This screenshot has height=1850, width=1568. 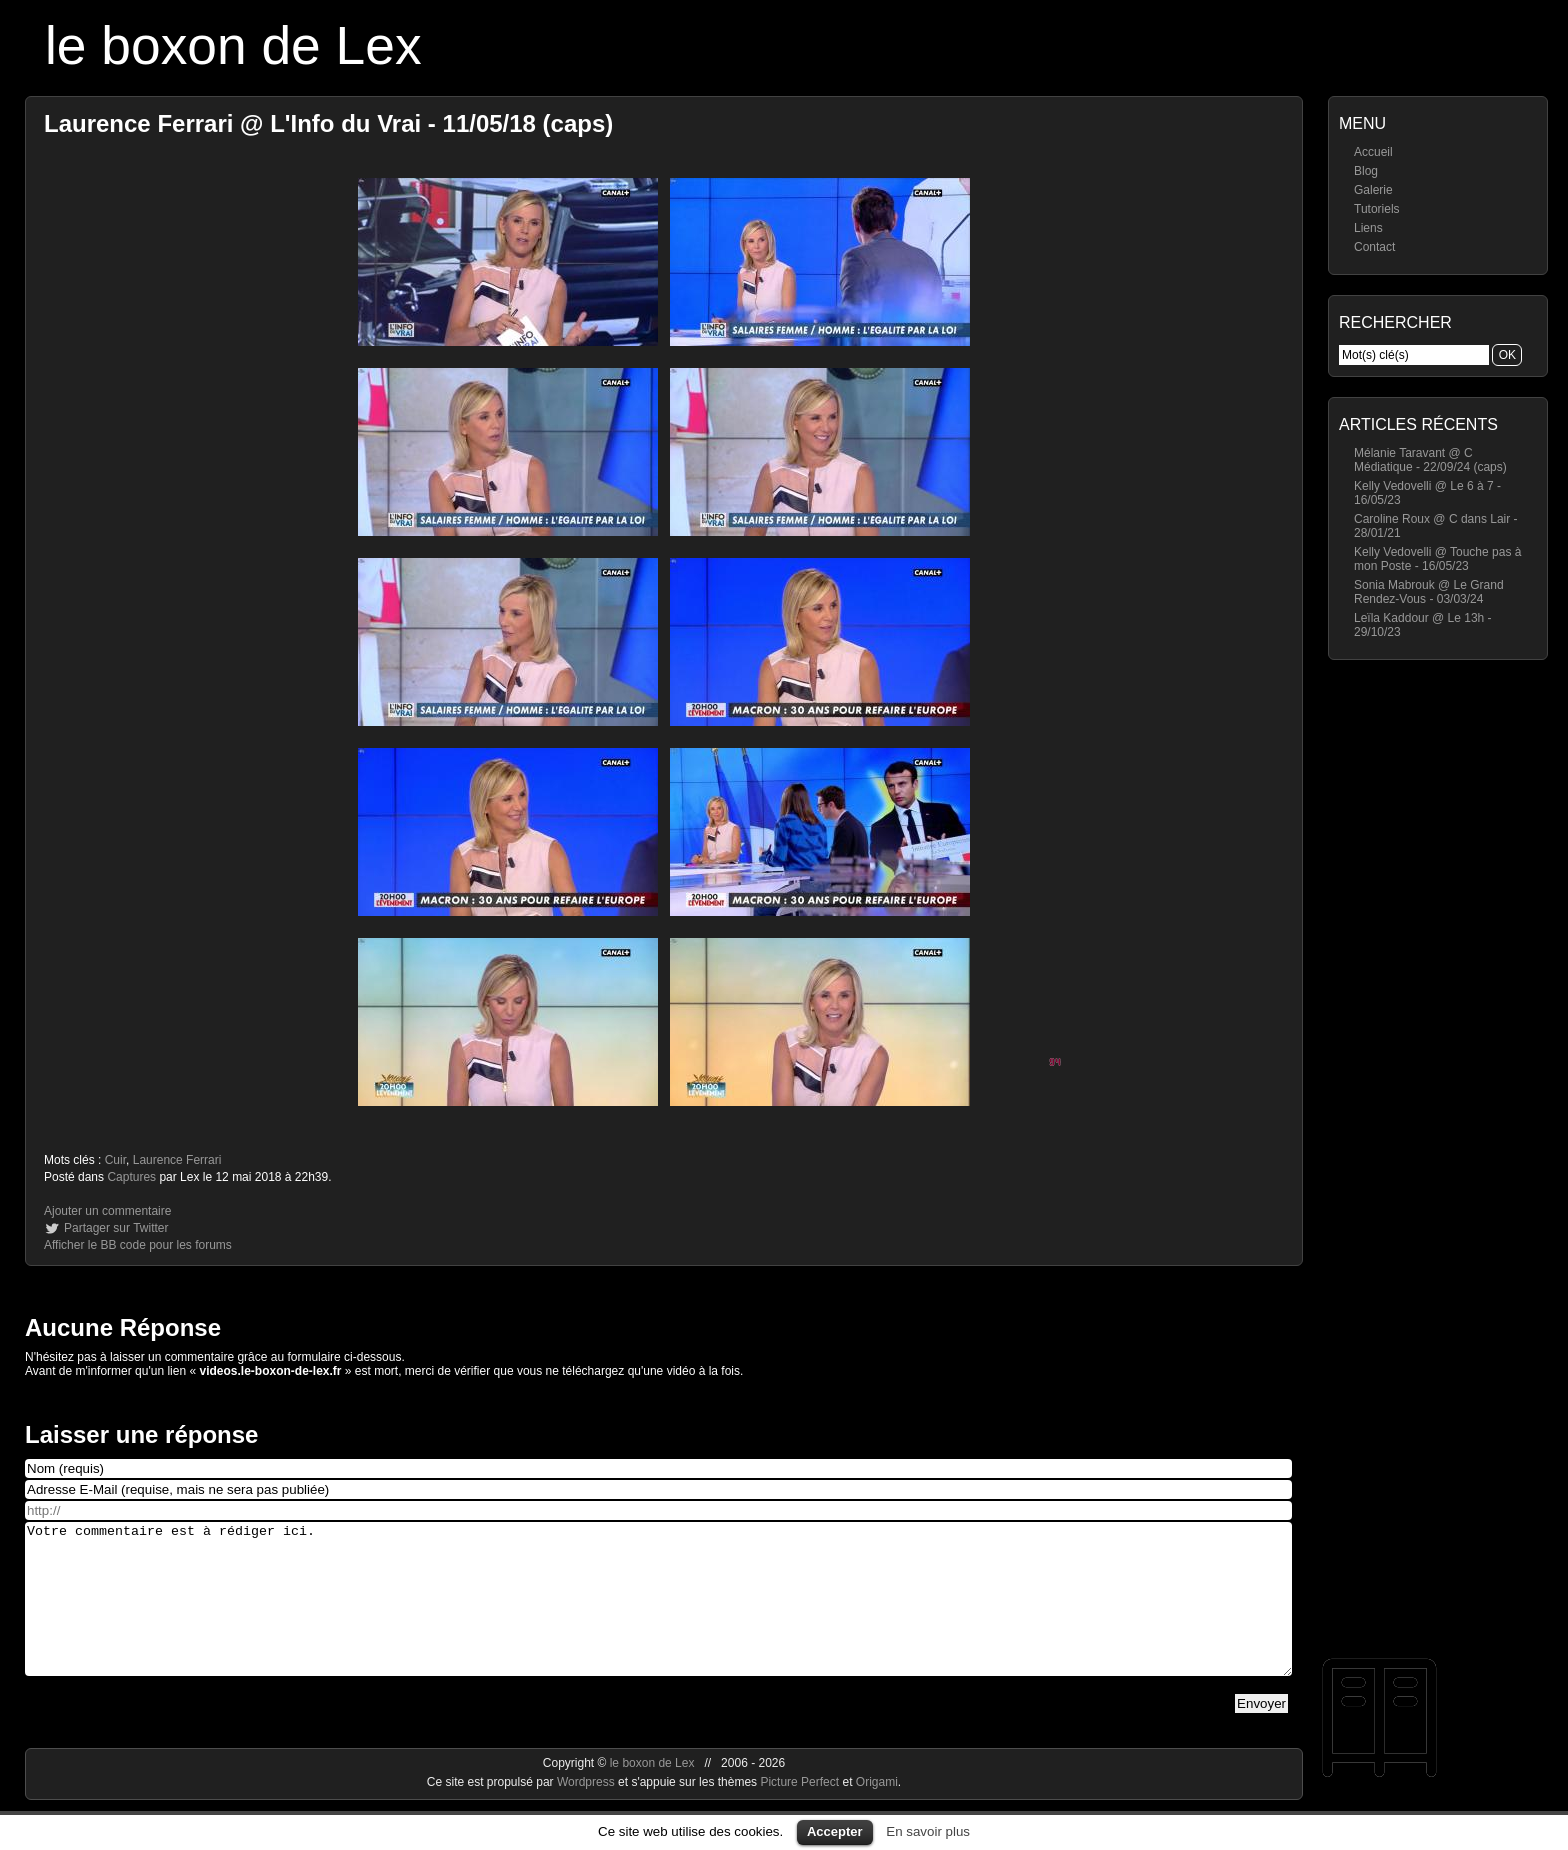 What do you see at coordinates (1055, 1062) in the screenshot?
I see `indicates item number 94 in a list or sequence` at bounding box center [1055, 1062].